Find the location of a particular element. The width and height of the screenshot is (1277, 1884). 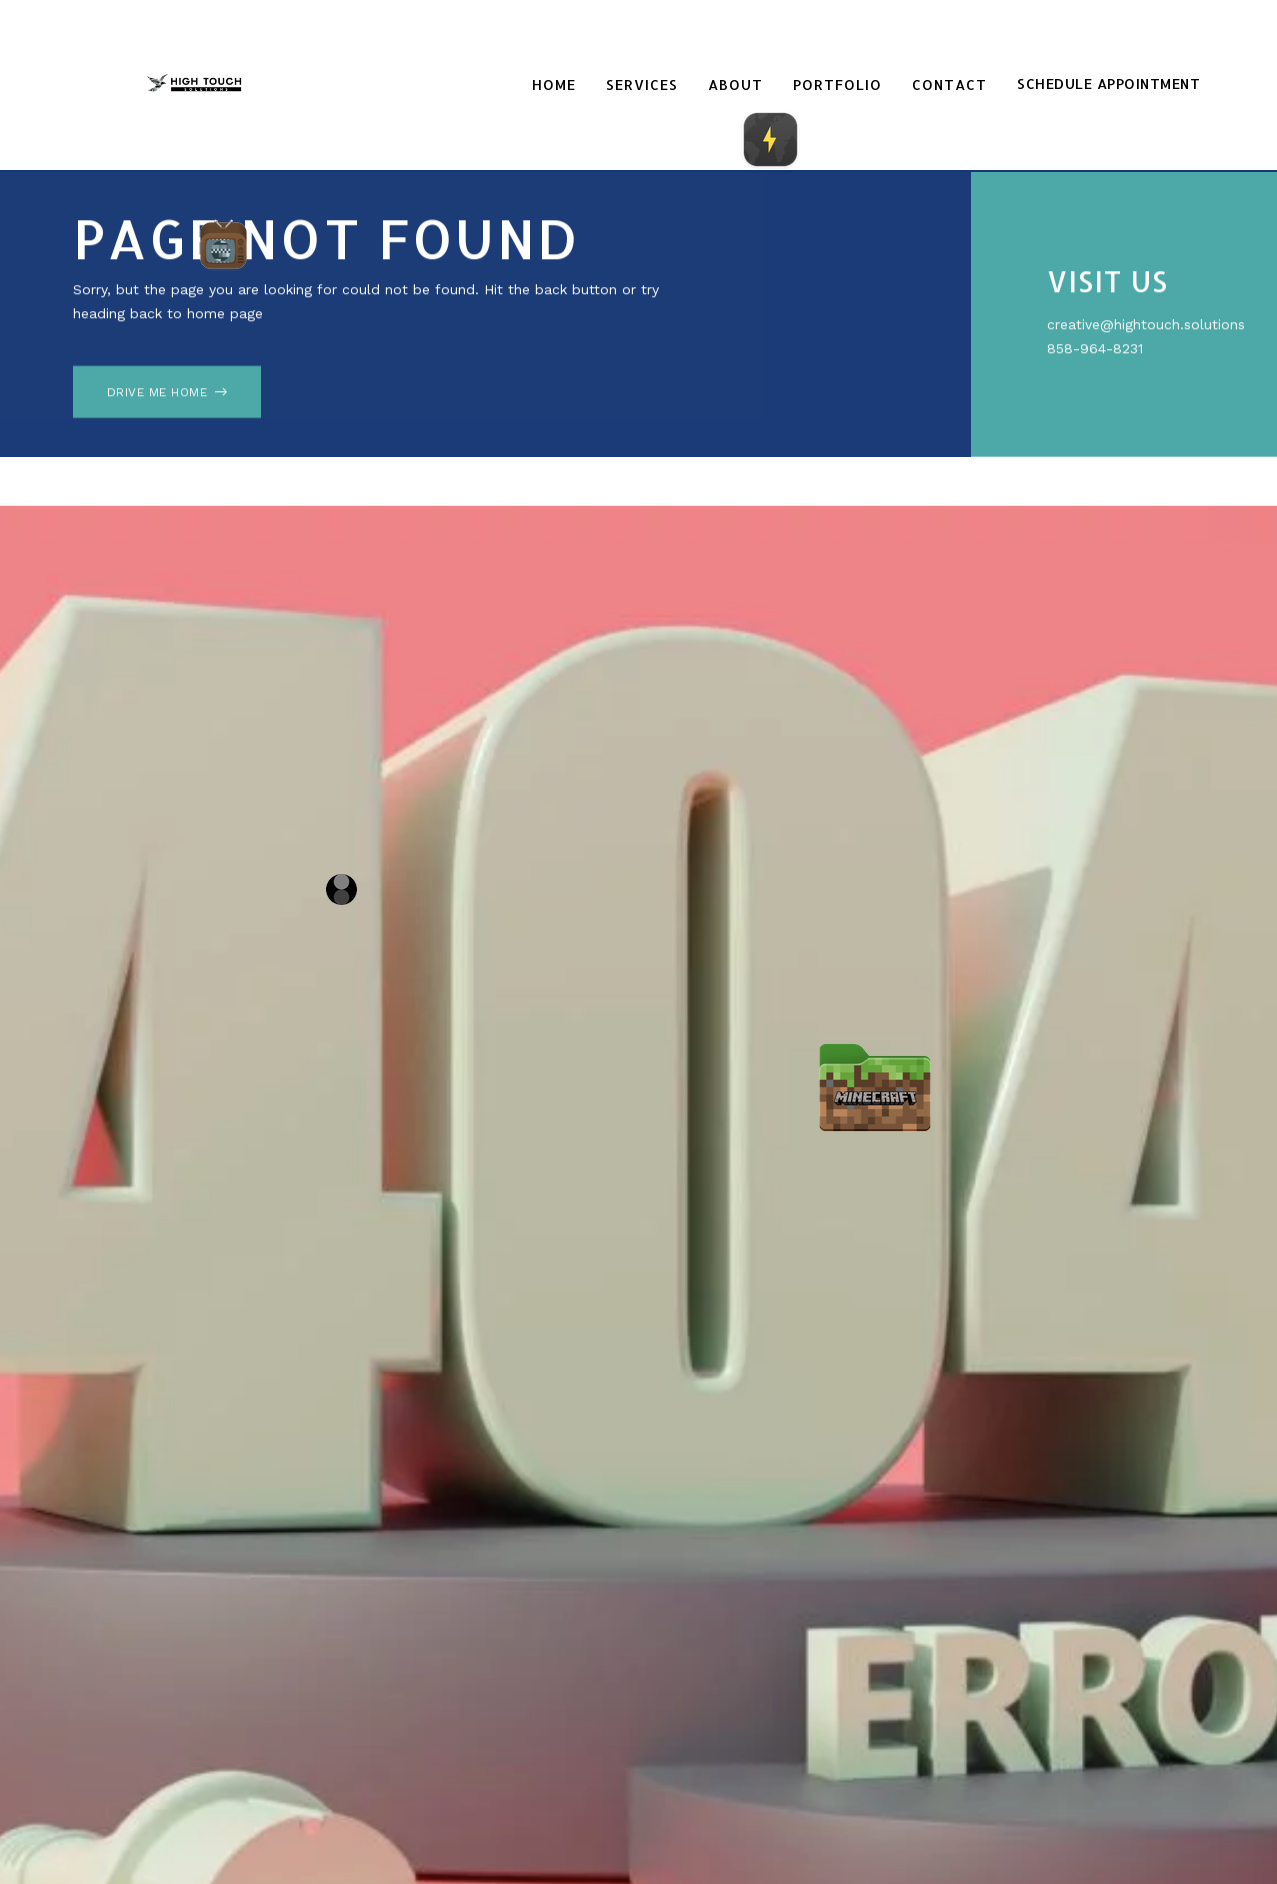

open display calibration assistant is located at coordinates (341, 889).